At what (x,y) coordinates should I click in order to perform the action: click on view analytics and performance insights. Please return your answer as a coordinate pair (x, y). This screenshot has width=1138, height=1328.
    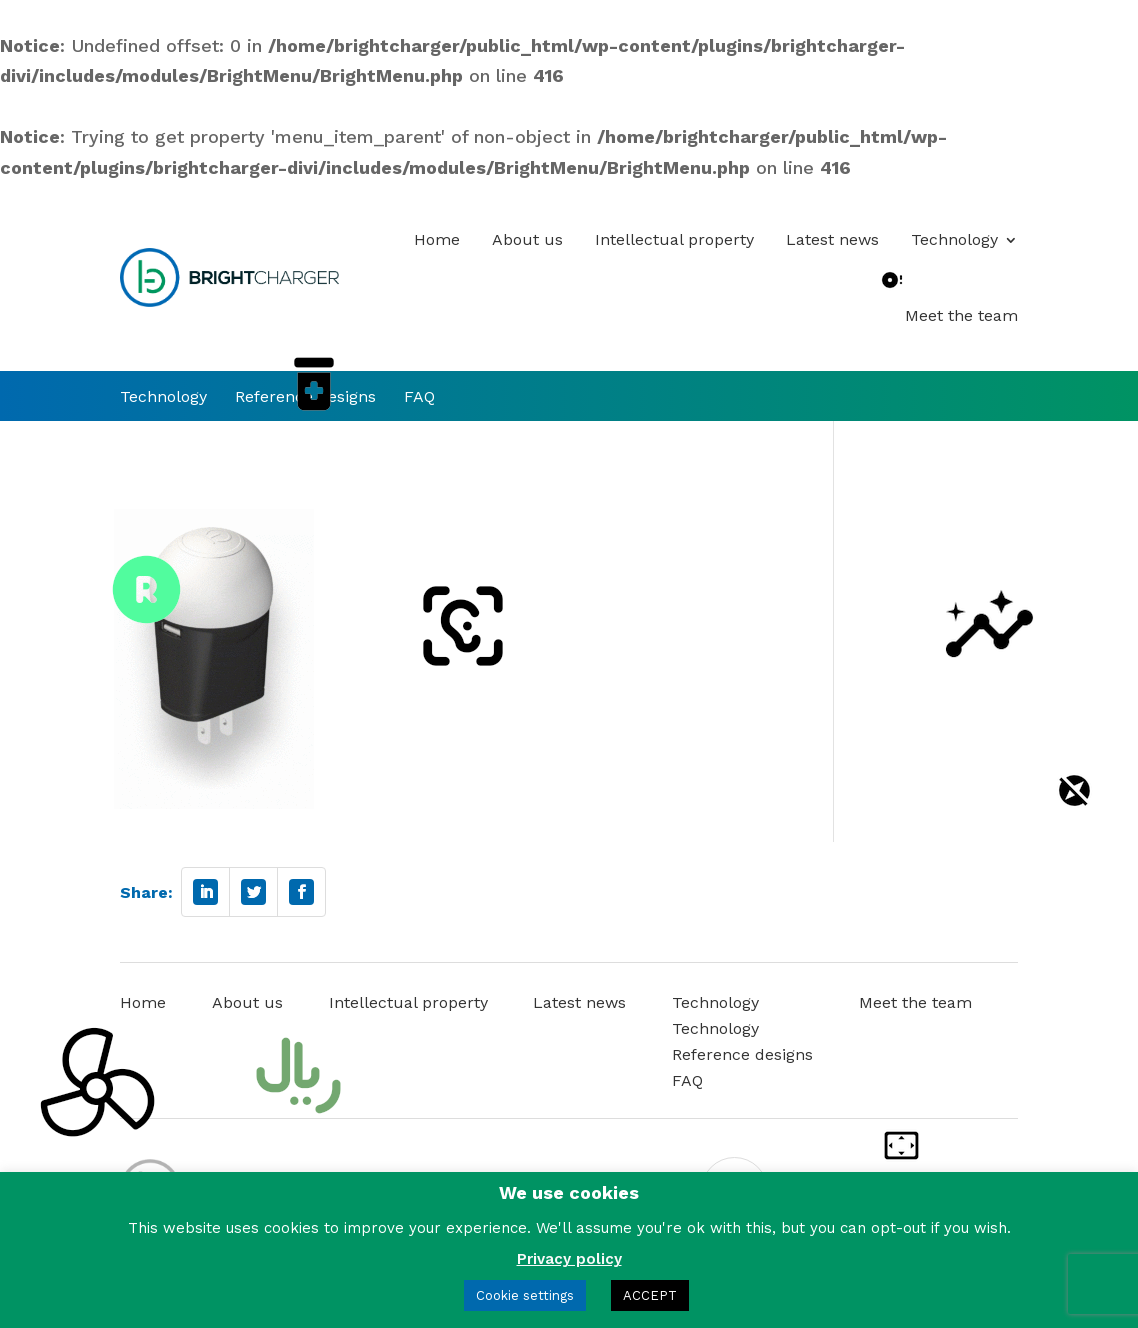
    Looking at the image, I should click on (989, 625).